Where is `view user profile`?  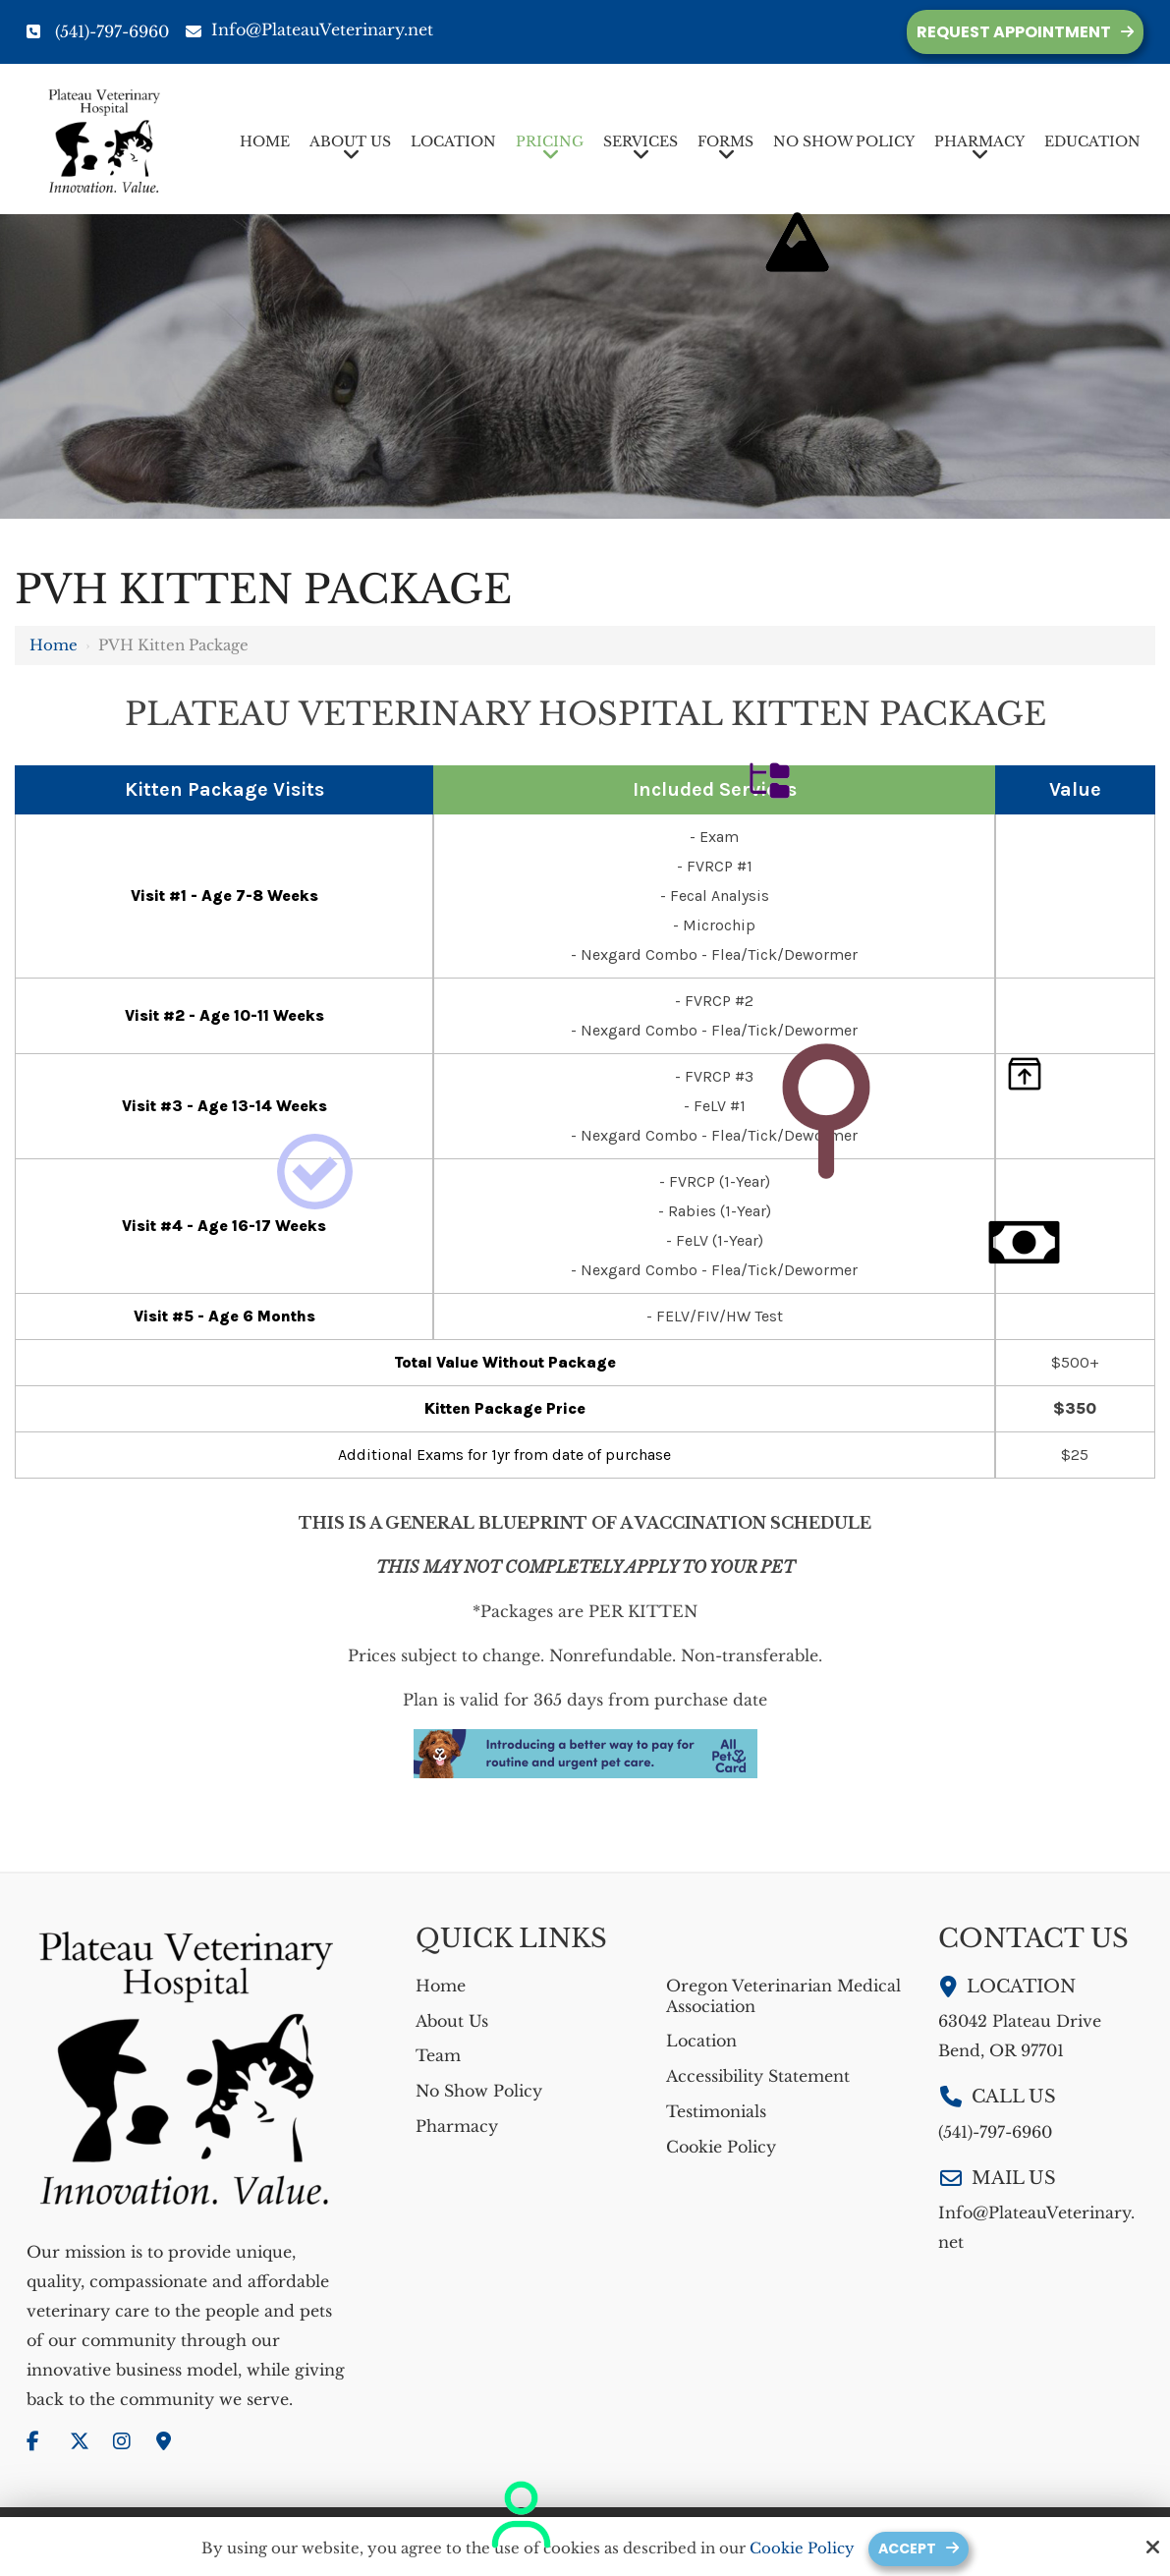
view user profile is located at coordinates (521, 2514).